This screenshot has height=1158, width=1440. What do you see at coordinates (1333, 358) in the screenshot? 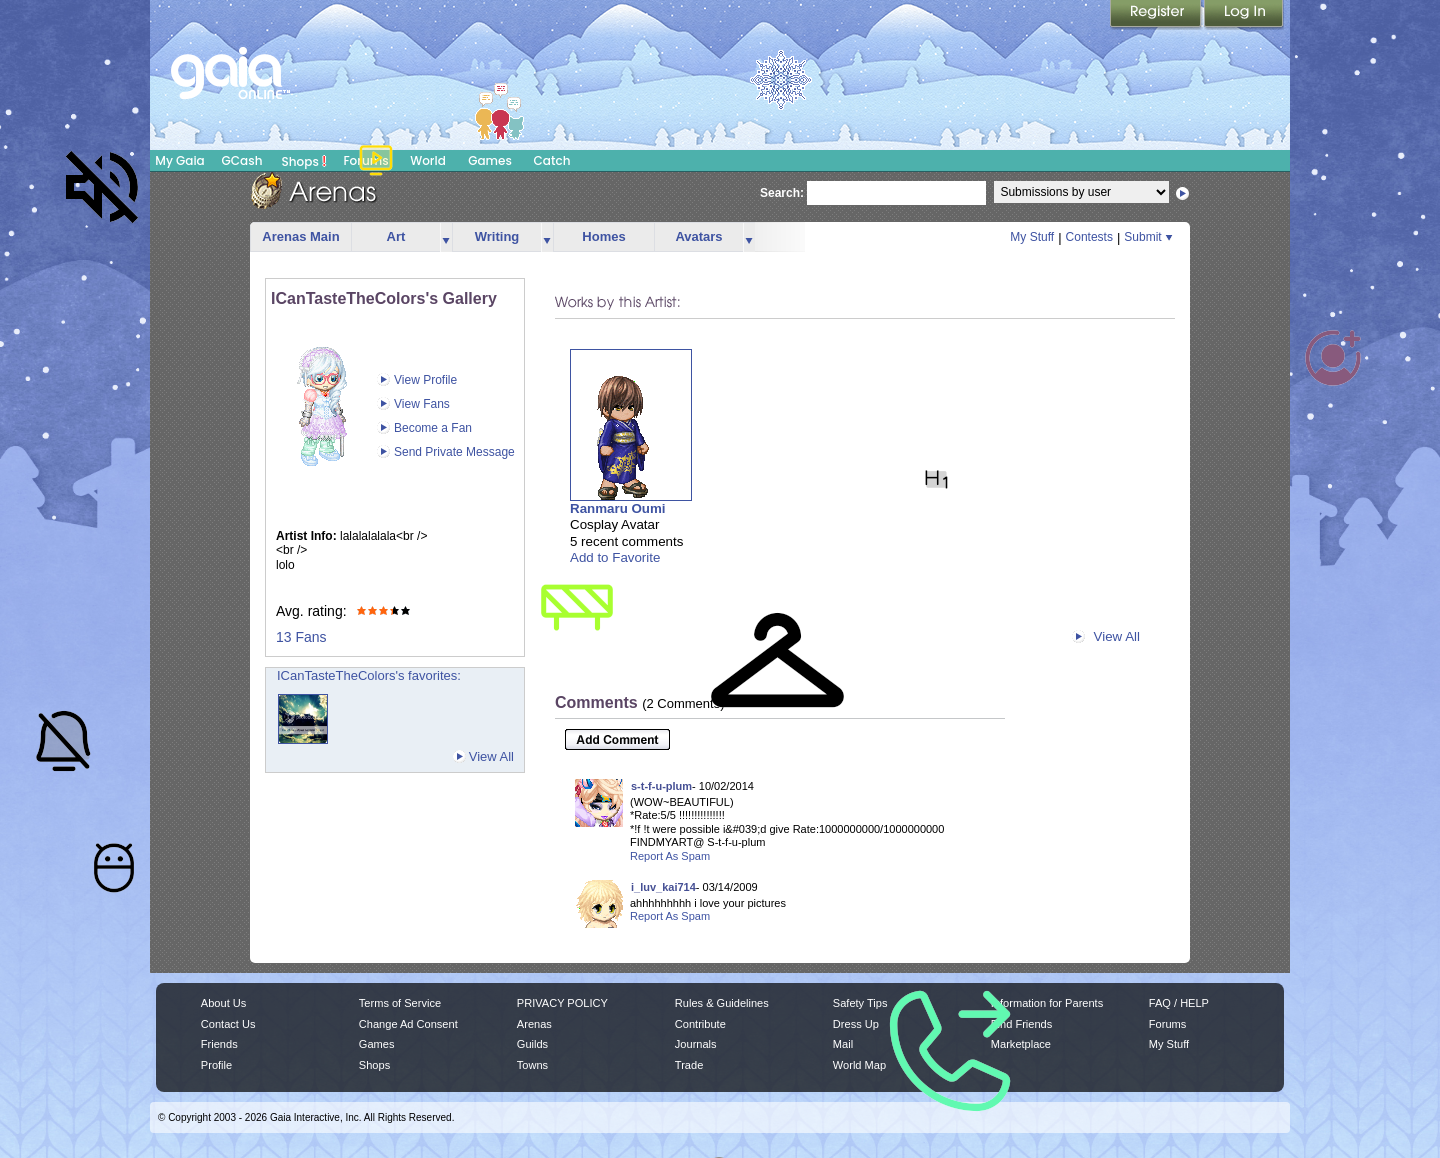
I see `add a new user or contact` at bounding box center [1333, 358].